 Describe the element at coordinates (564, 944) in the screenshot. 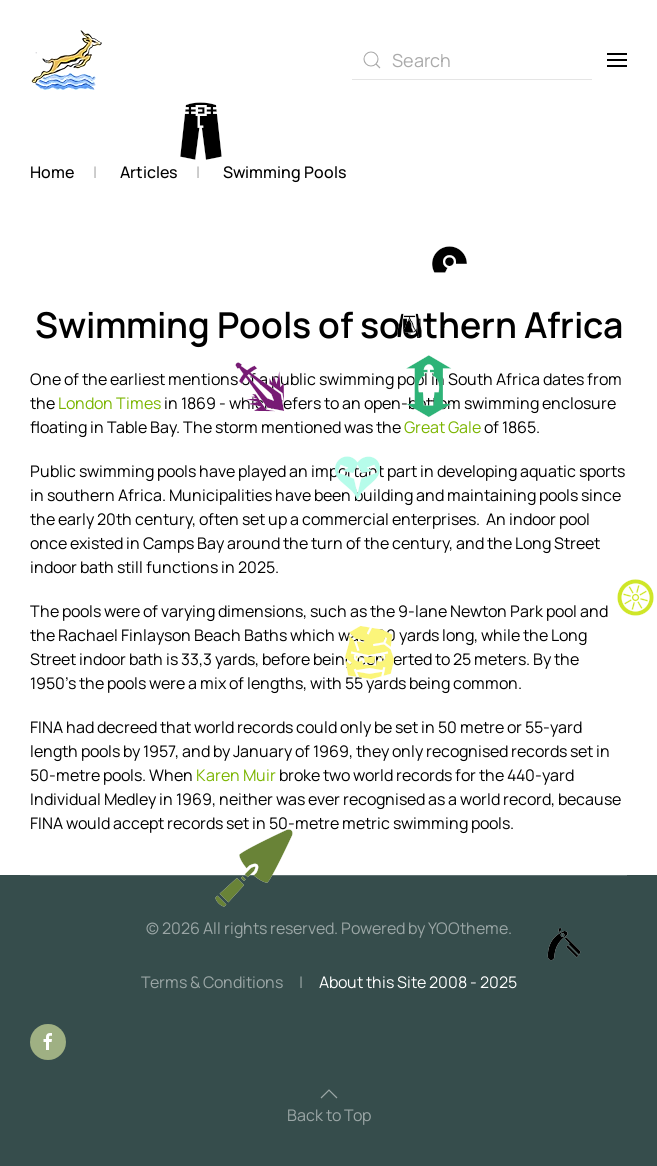

I see `grooming or personal care tools` at that location.